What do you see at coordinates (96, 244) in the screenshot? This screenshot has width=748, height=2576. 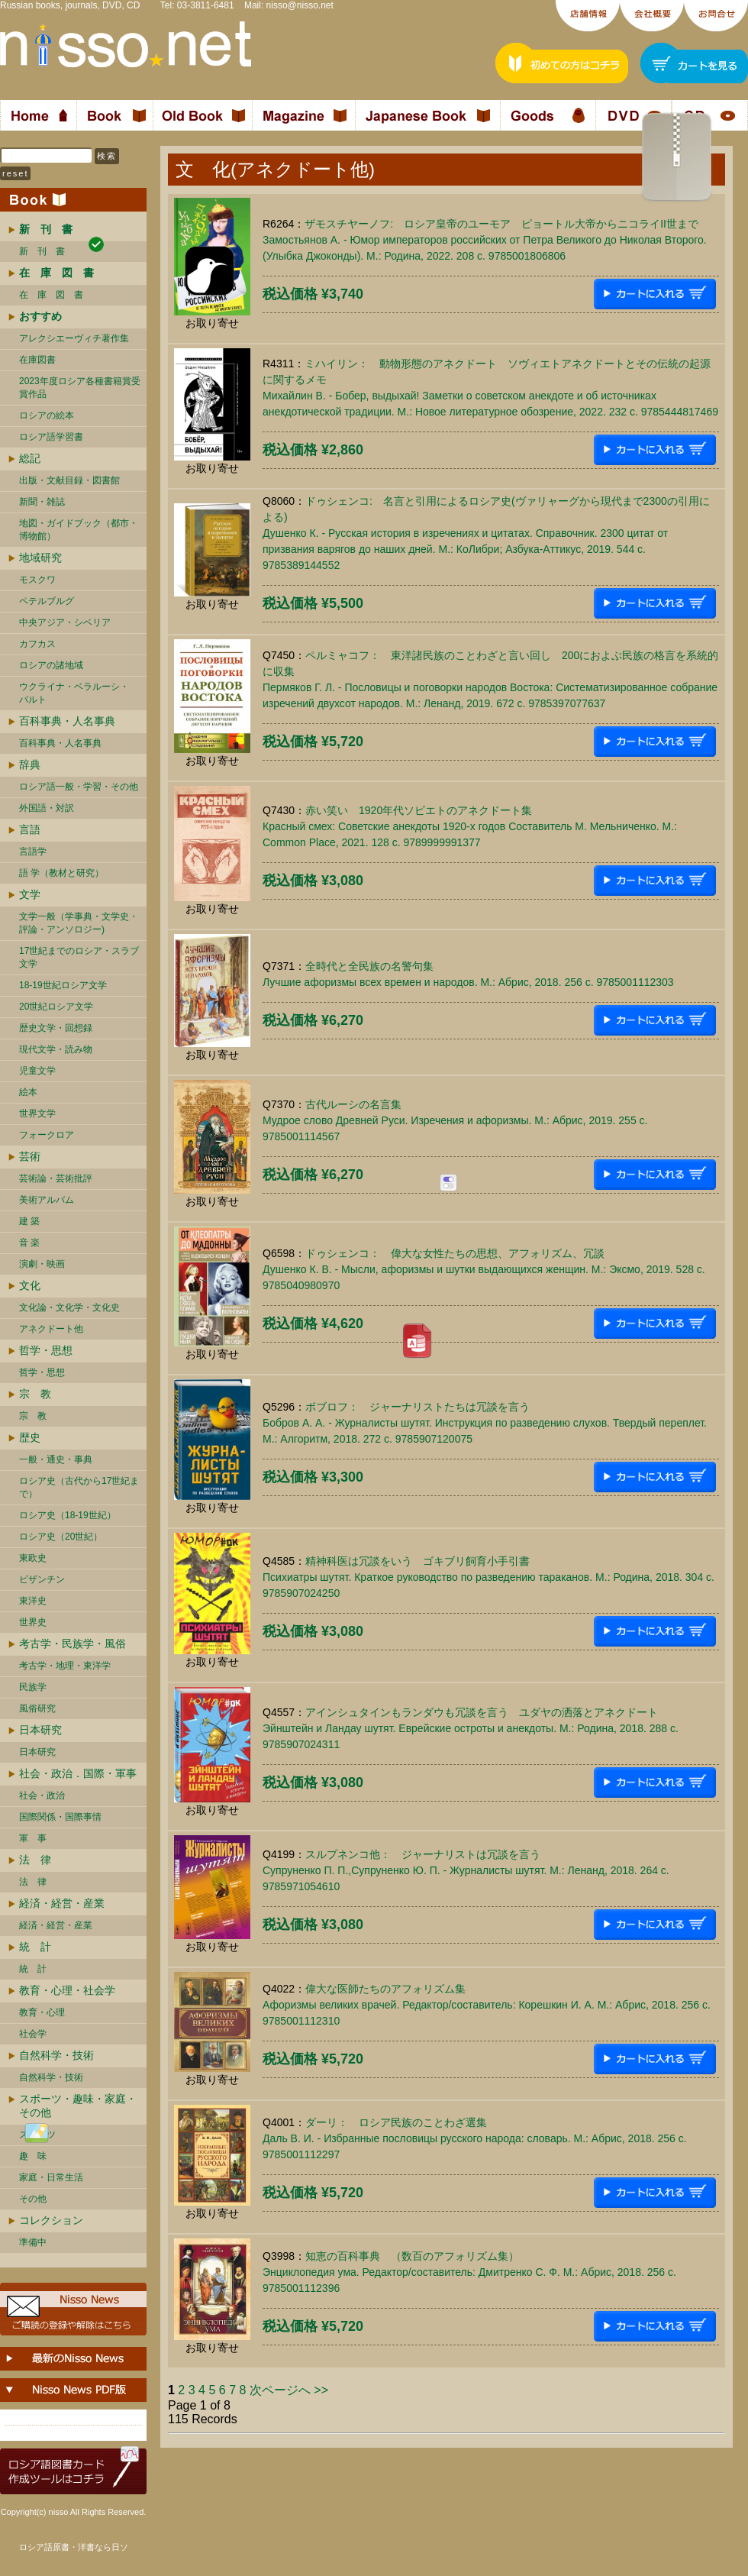 I see `confirm or accept an action` at bounding box center [96, 244].